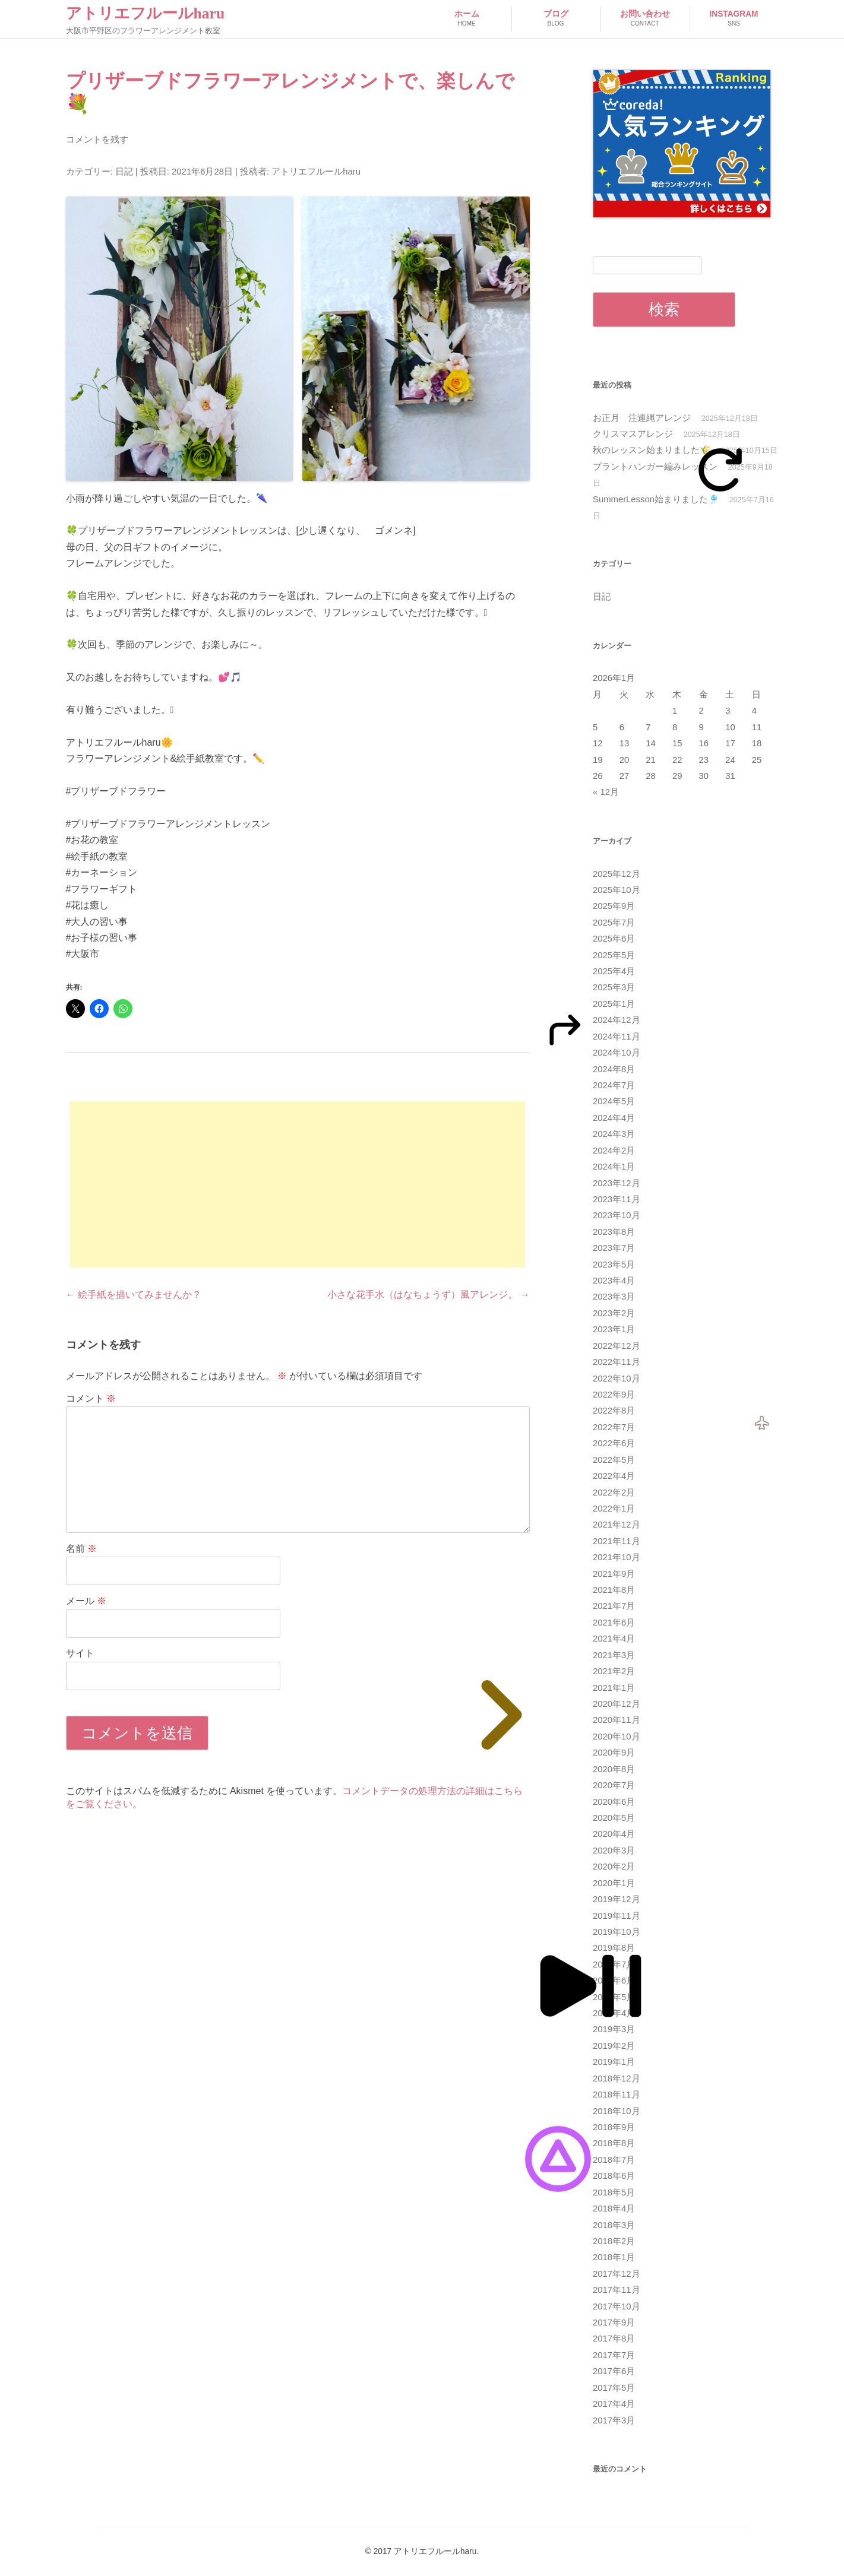  What do you see at coordinates (761, 1422) in the screenshot?
I see `enable airplane mode` at bounding box center [761, 1422].